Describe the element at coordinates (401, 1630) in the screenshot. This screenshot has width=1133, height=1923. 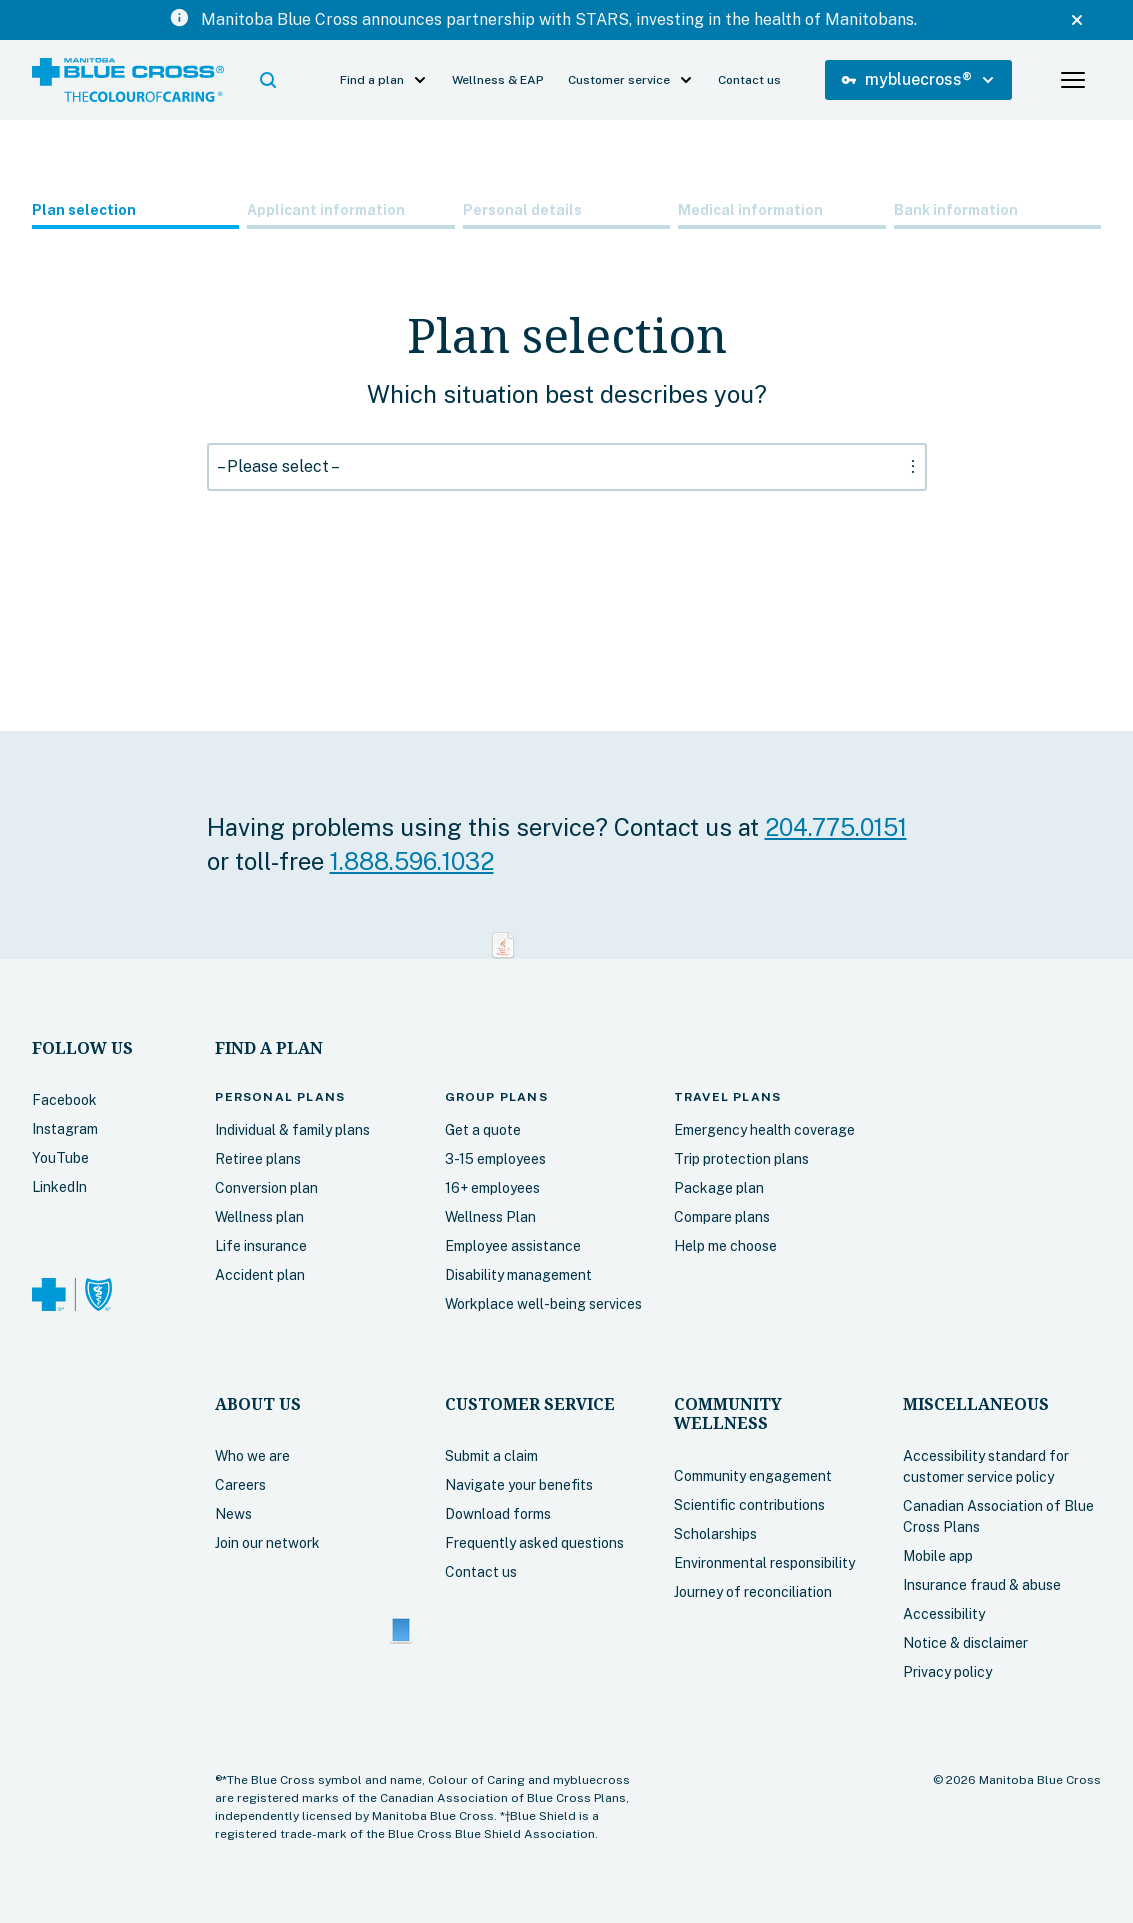
I see `view connected iPad Pro device` at that location.